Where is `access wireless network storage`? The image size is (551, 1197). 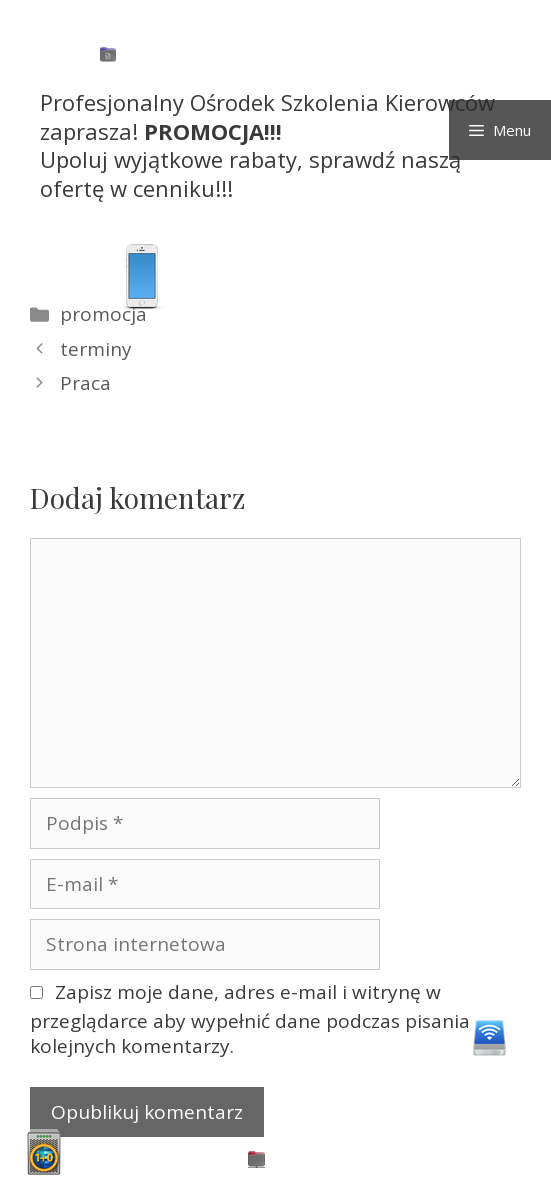 access wireless network storage is located at coordinates (489, 1038).